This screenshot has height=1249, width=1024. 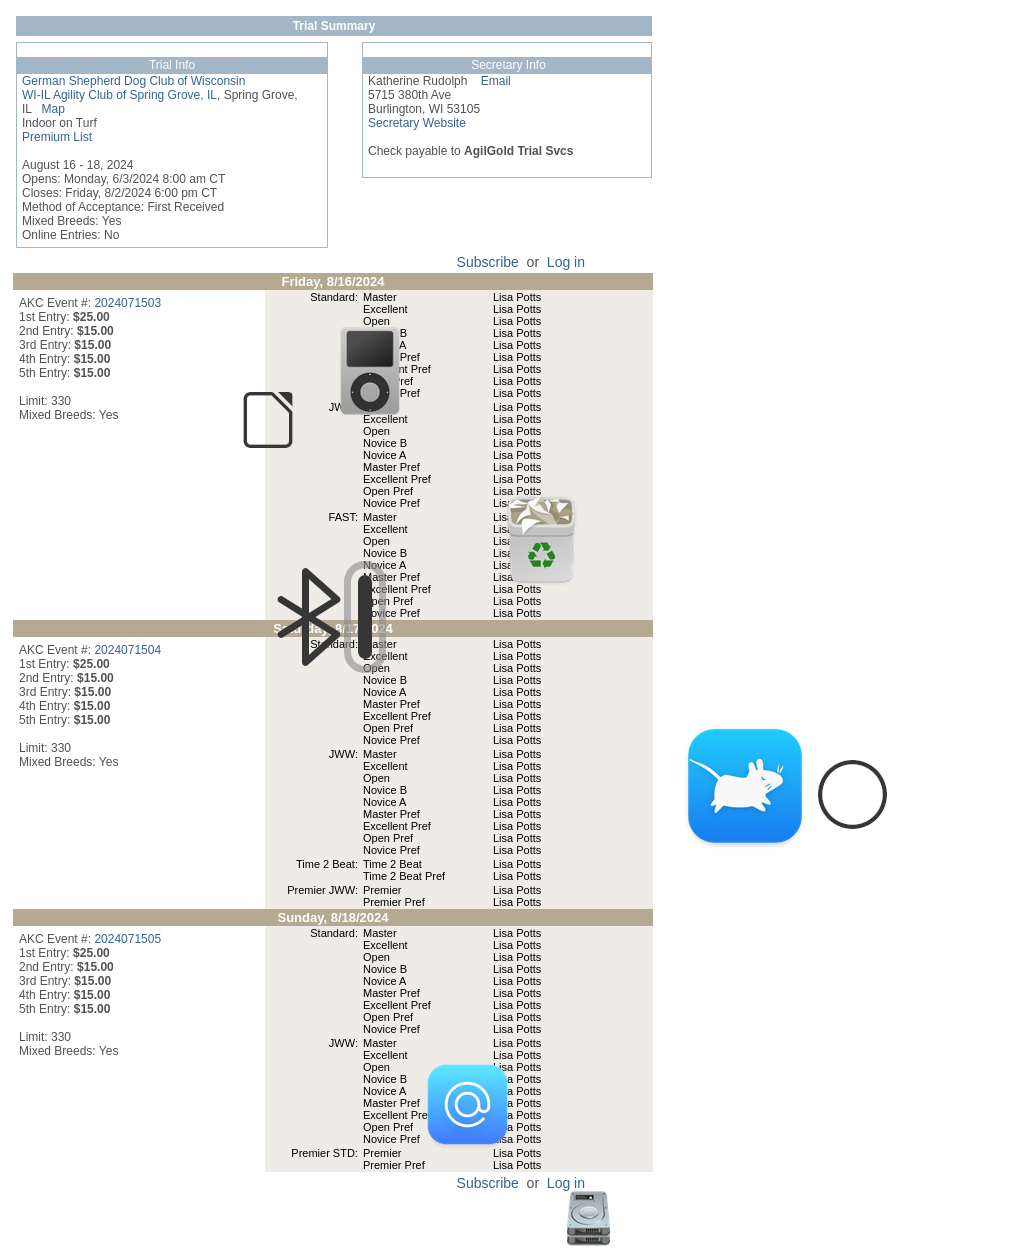 I want to click on view bluetooth device battery status, so click(x=330, y=617).